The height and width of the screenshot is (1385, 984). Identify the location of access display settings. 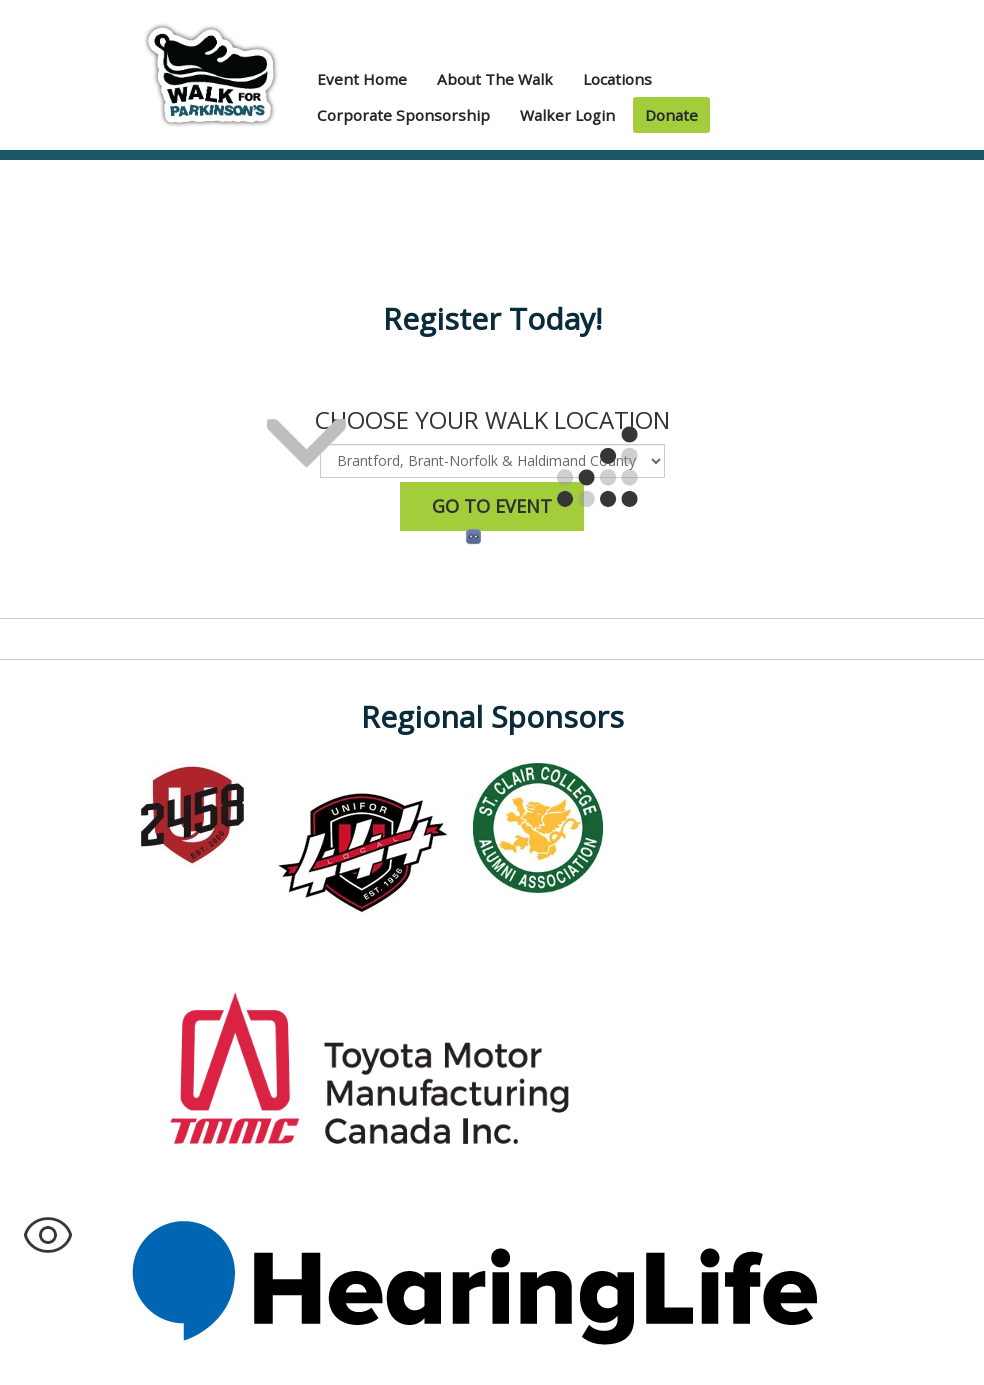
(48, 1235).